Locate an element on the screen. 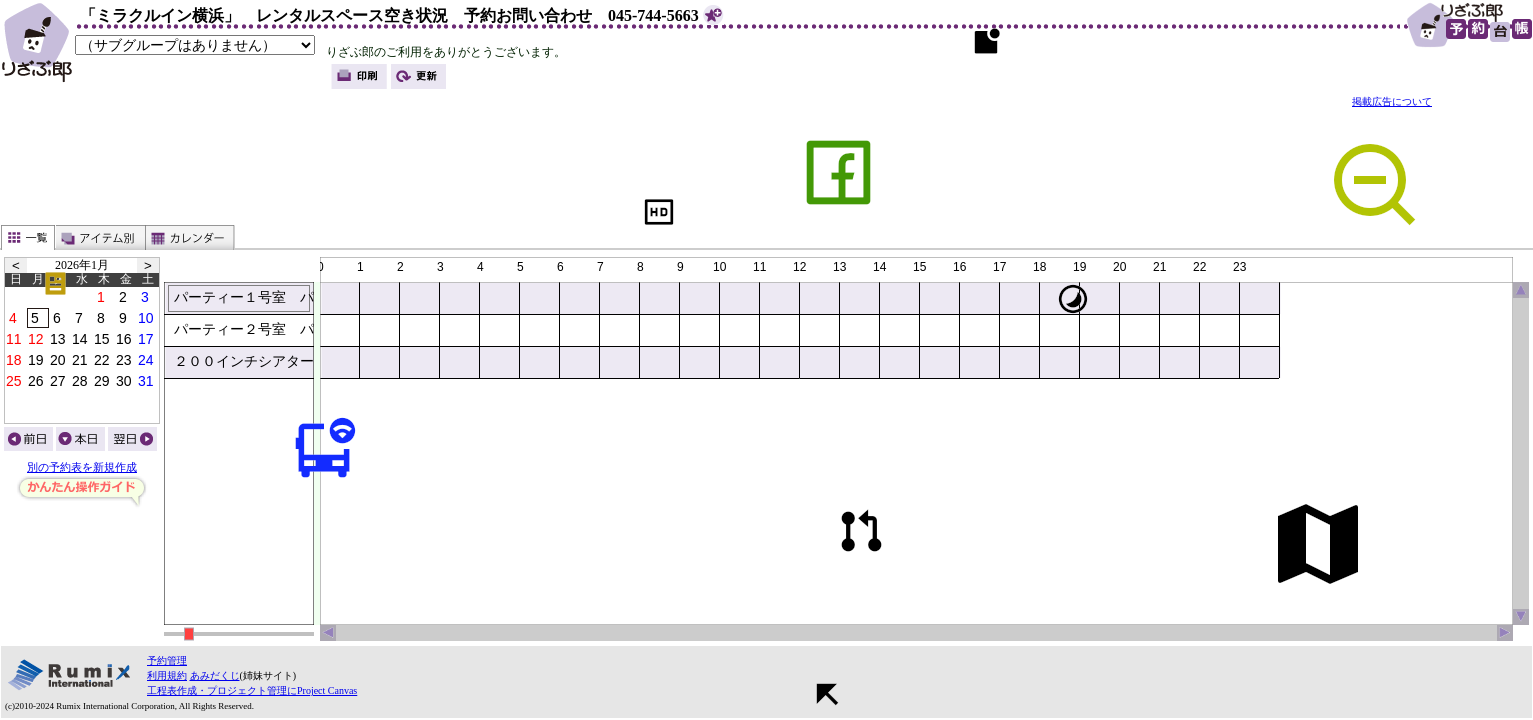  navigate back and up in hierarchy is located at coordinates (827, 694).